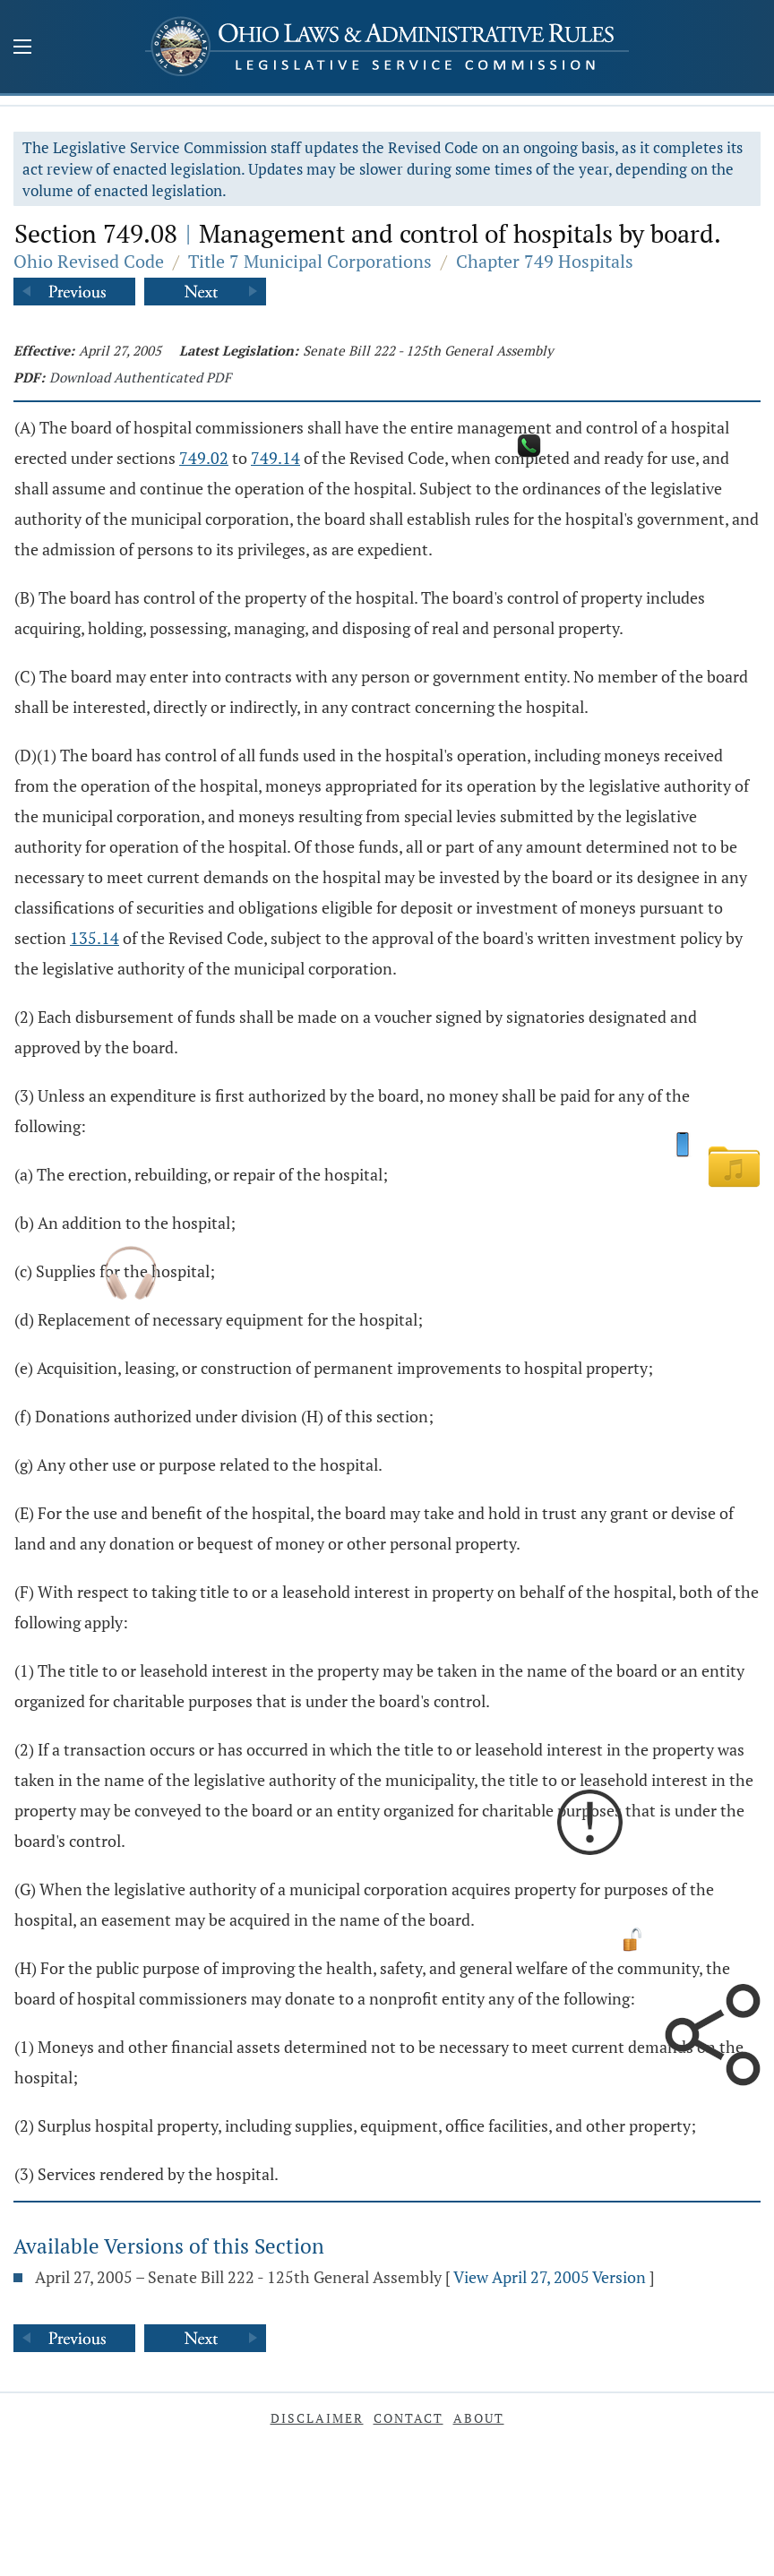 This screenshot has height=2576, width=774. I want to click on indicates an app has encountered an error, so click(589, 1822).